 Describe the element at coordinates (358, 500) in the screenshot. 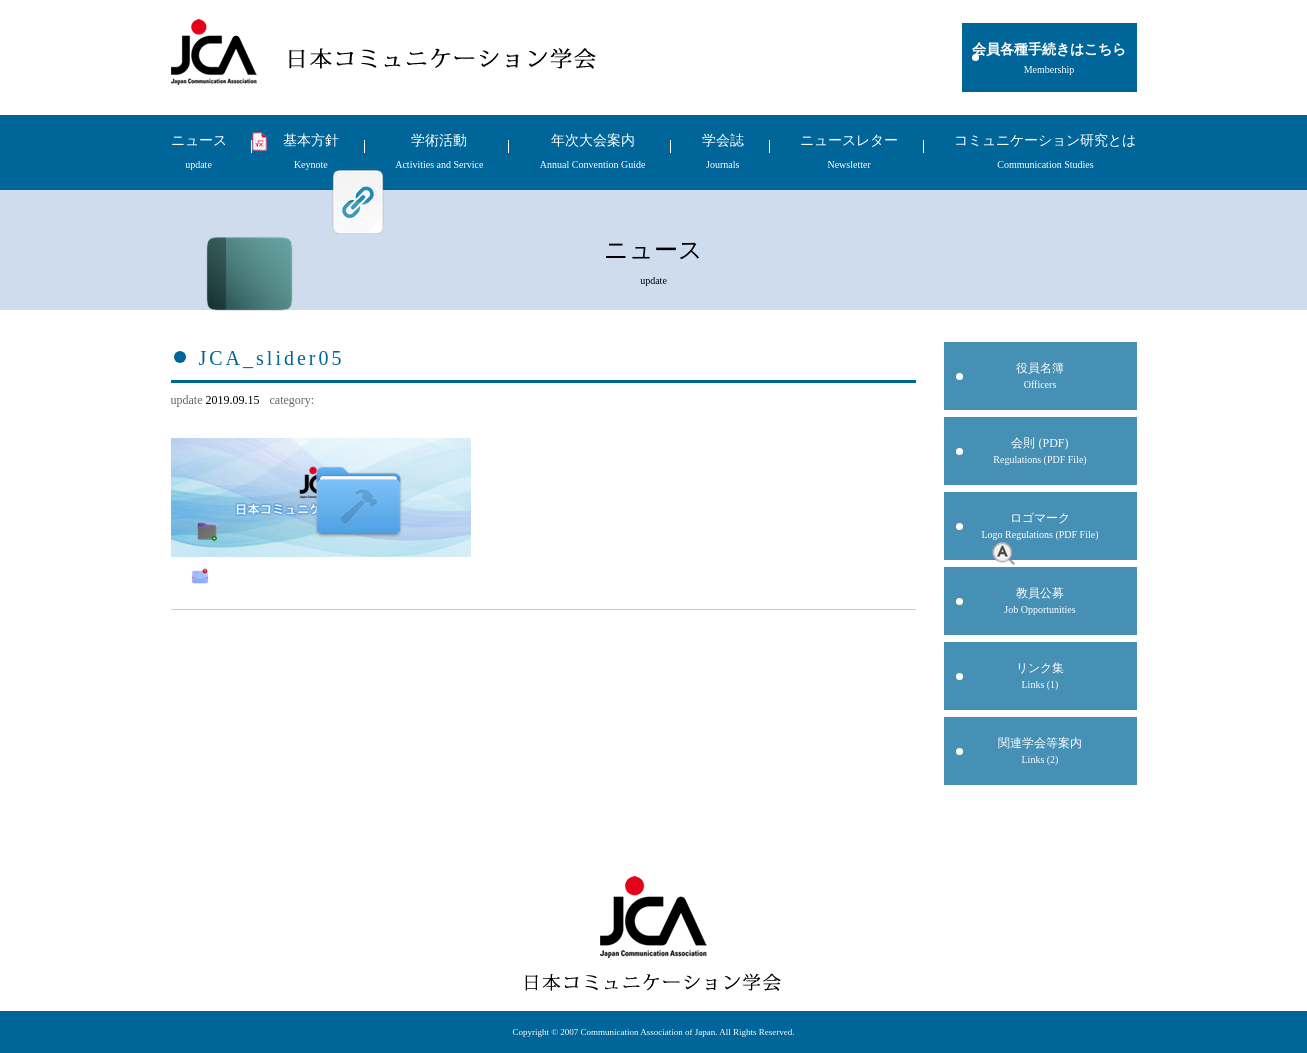

I see `open developer files and projects folder` at that location.